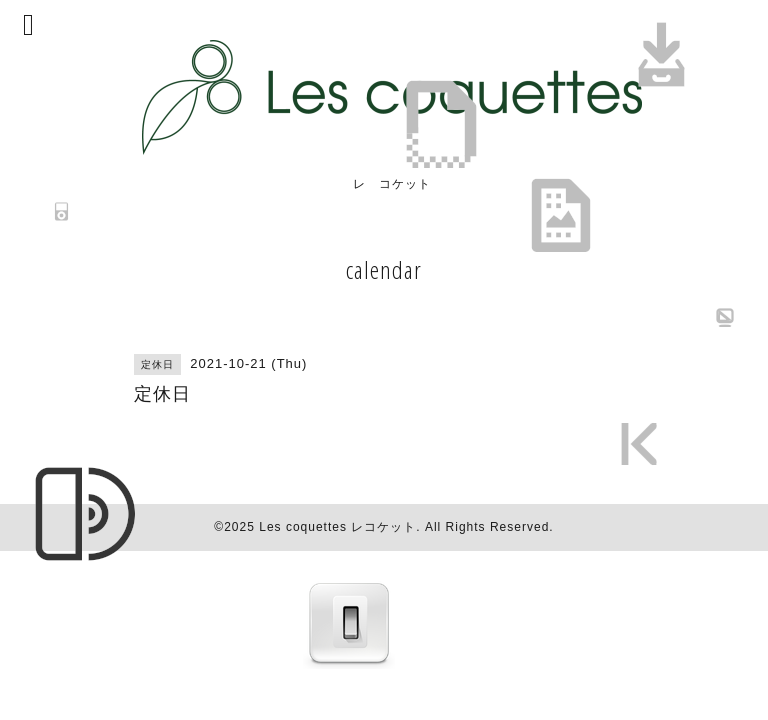 This screenshot has height=720, width=768. What do you see at coordinates (441, 121) in the screenshot?
I see `access your templates folder` at bounding box center [441, 121].